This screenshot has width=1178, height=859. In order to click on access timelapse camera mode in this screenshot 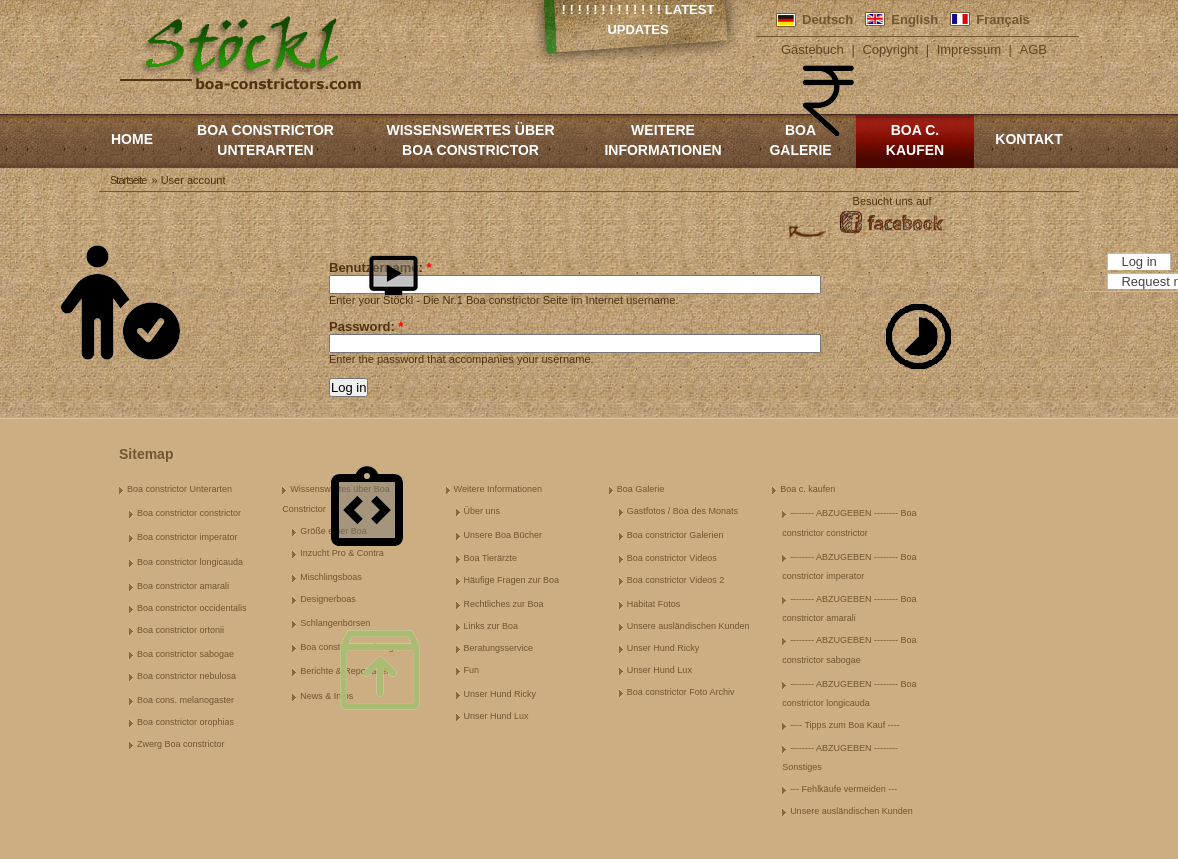, I will do `click(918, 336)`.